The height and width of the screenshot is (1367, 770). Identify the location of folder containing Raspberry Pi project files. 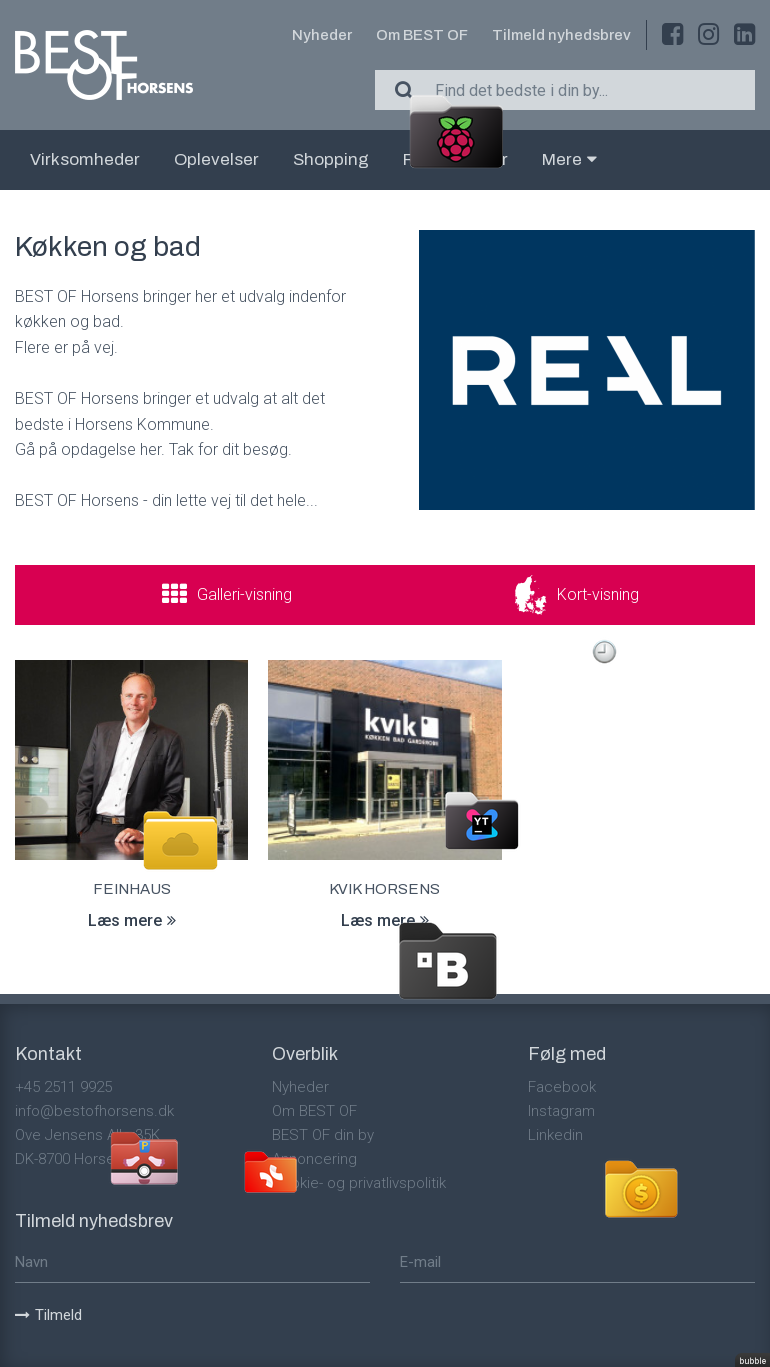
(456, 134).